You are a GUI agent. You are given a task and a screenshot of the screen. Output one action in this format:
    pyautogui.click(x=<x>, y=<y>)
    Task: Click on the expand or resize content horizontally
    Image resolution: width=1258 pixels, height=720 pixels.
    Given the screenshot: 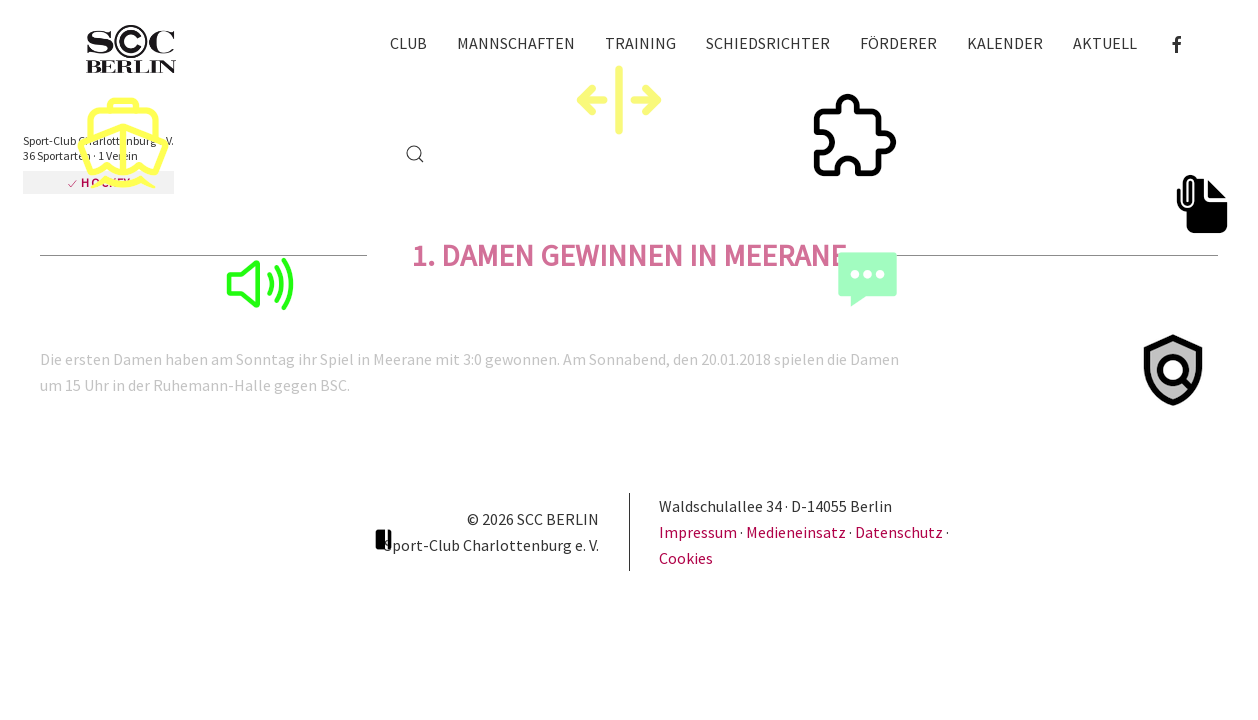 What is the action you would take?
    pyautogui.click(x=619, y=100)
    